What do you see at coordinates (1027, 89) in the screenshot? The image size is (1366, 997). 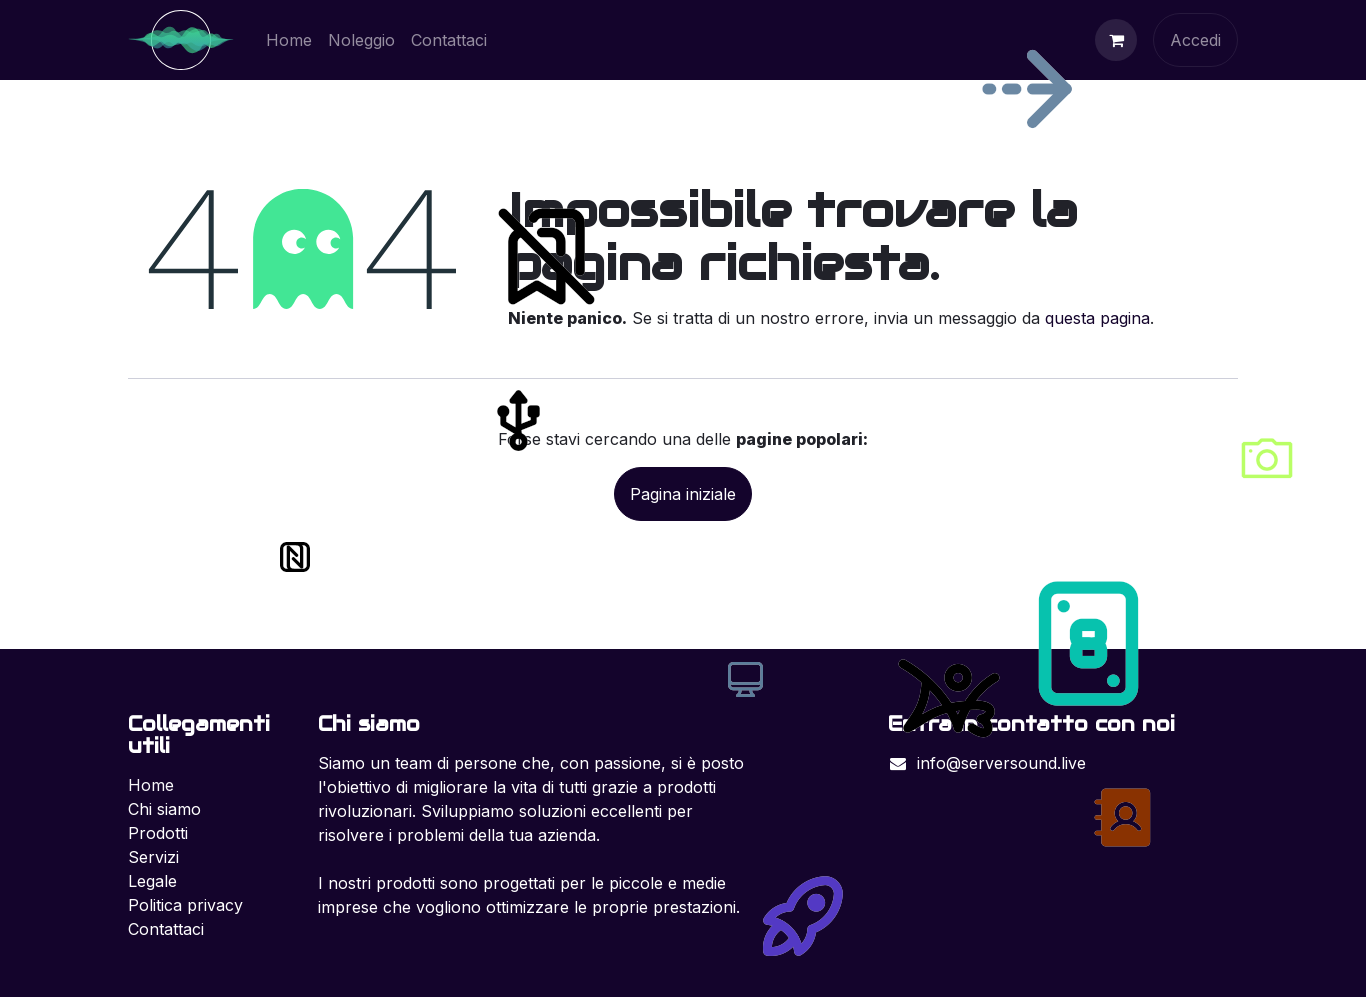 I see `continue to the next step` at bounding box center [1027, 89].